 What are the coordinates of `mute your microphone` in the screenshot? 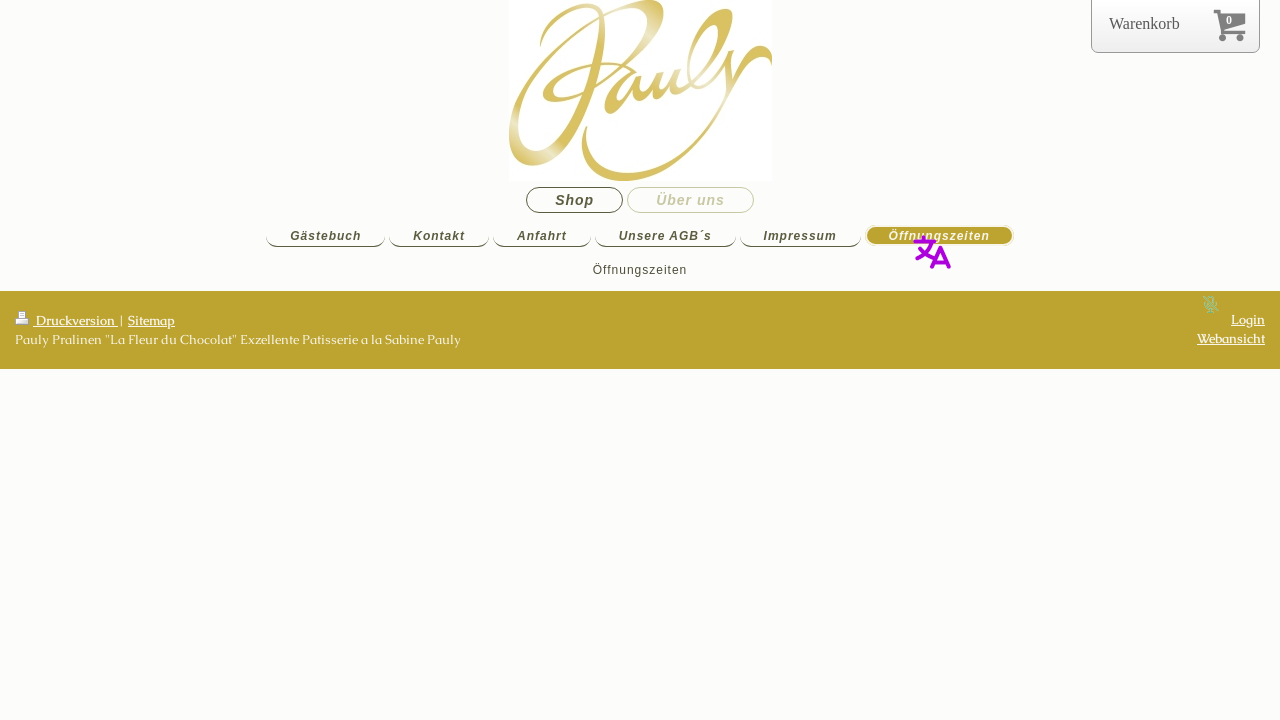 It's located at (1210, 304).